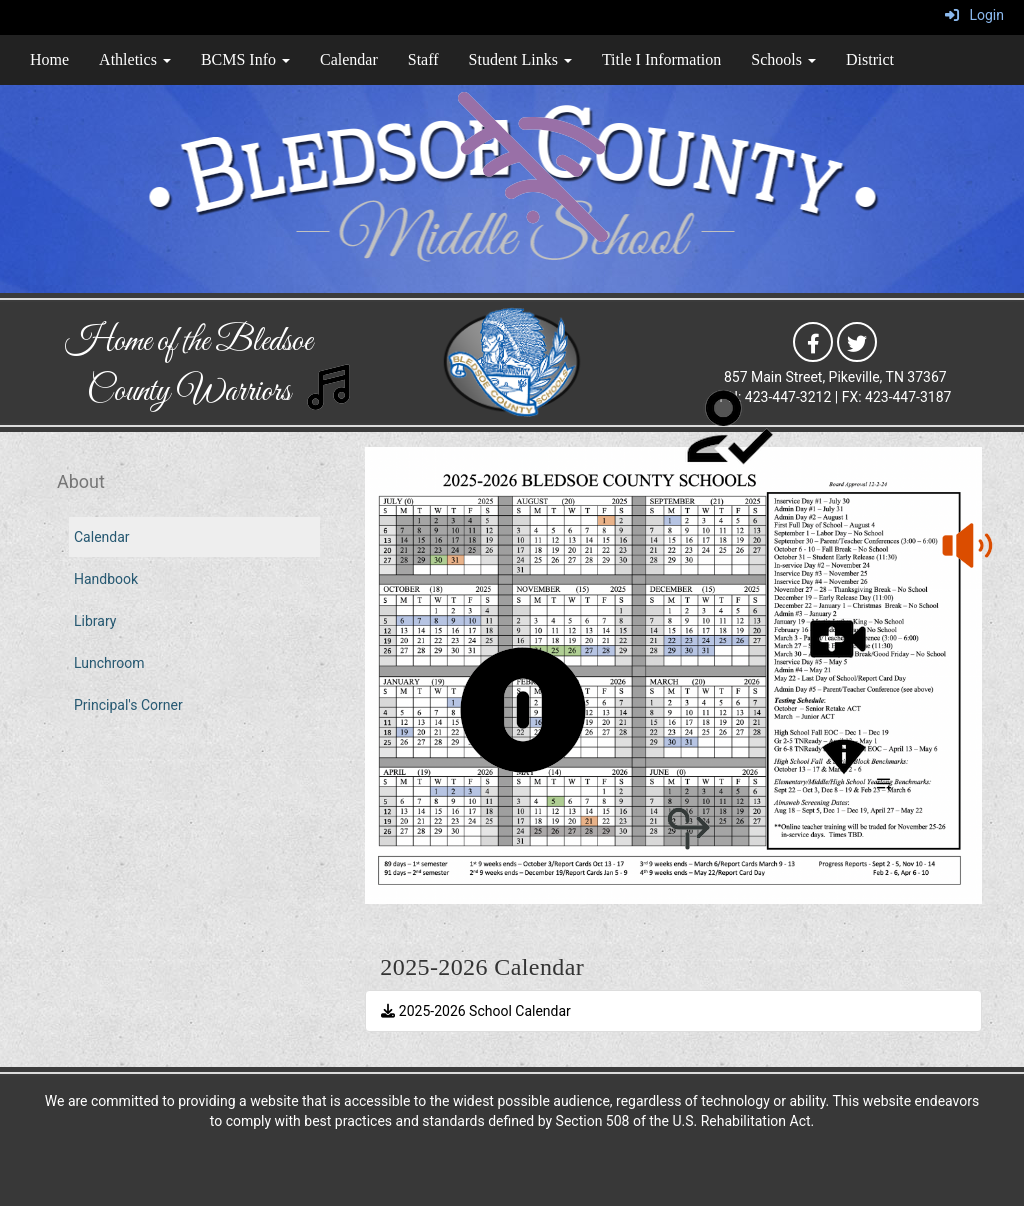 The width and height of the screenshot is (1024, 1206). Describe the element at coordinates (966, 545) in the screenshot. I see `volume is set to high` at that location.